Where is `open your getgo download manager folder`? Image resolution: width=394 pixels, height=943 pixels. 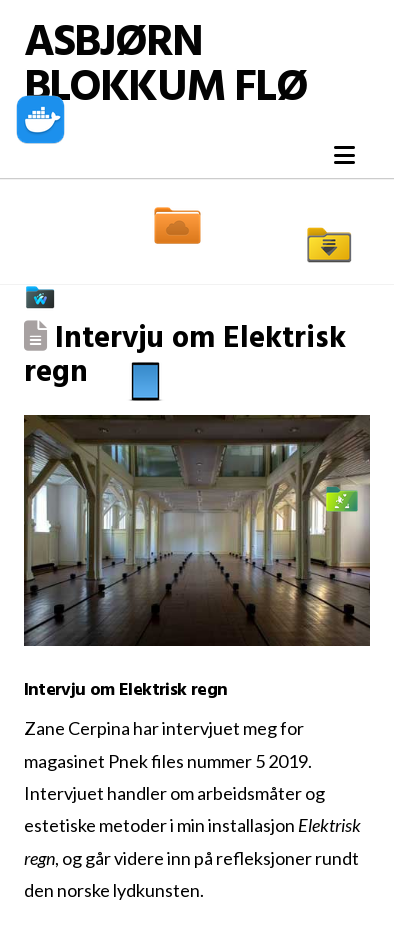 open your getgo download manager folder is located at coordinates (329, 246).